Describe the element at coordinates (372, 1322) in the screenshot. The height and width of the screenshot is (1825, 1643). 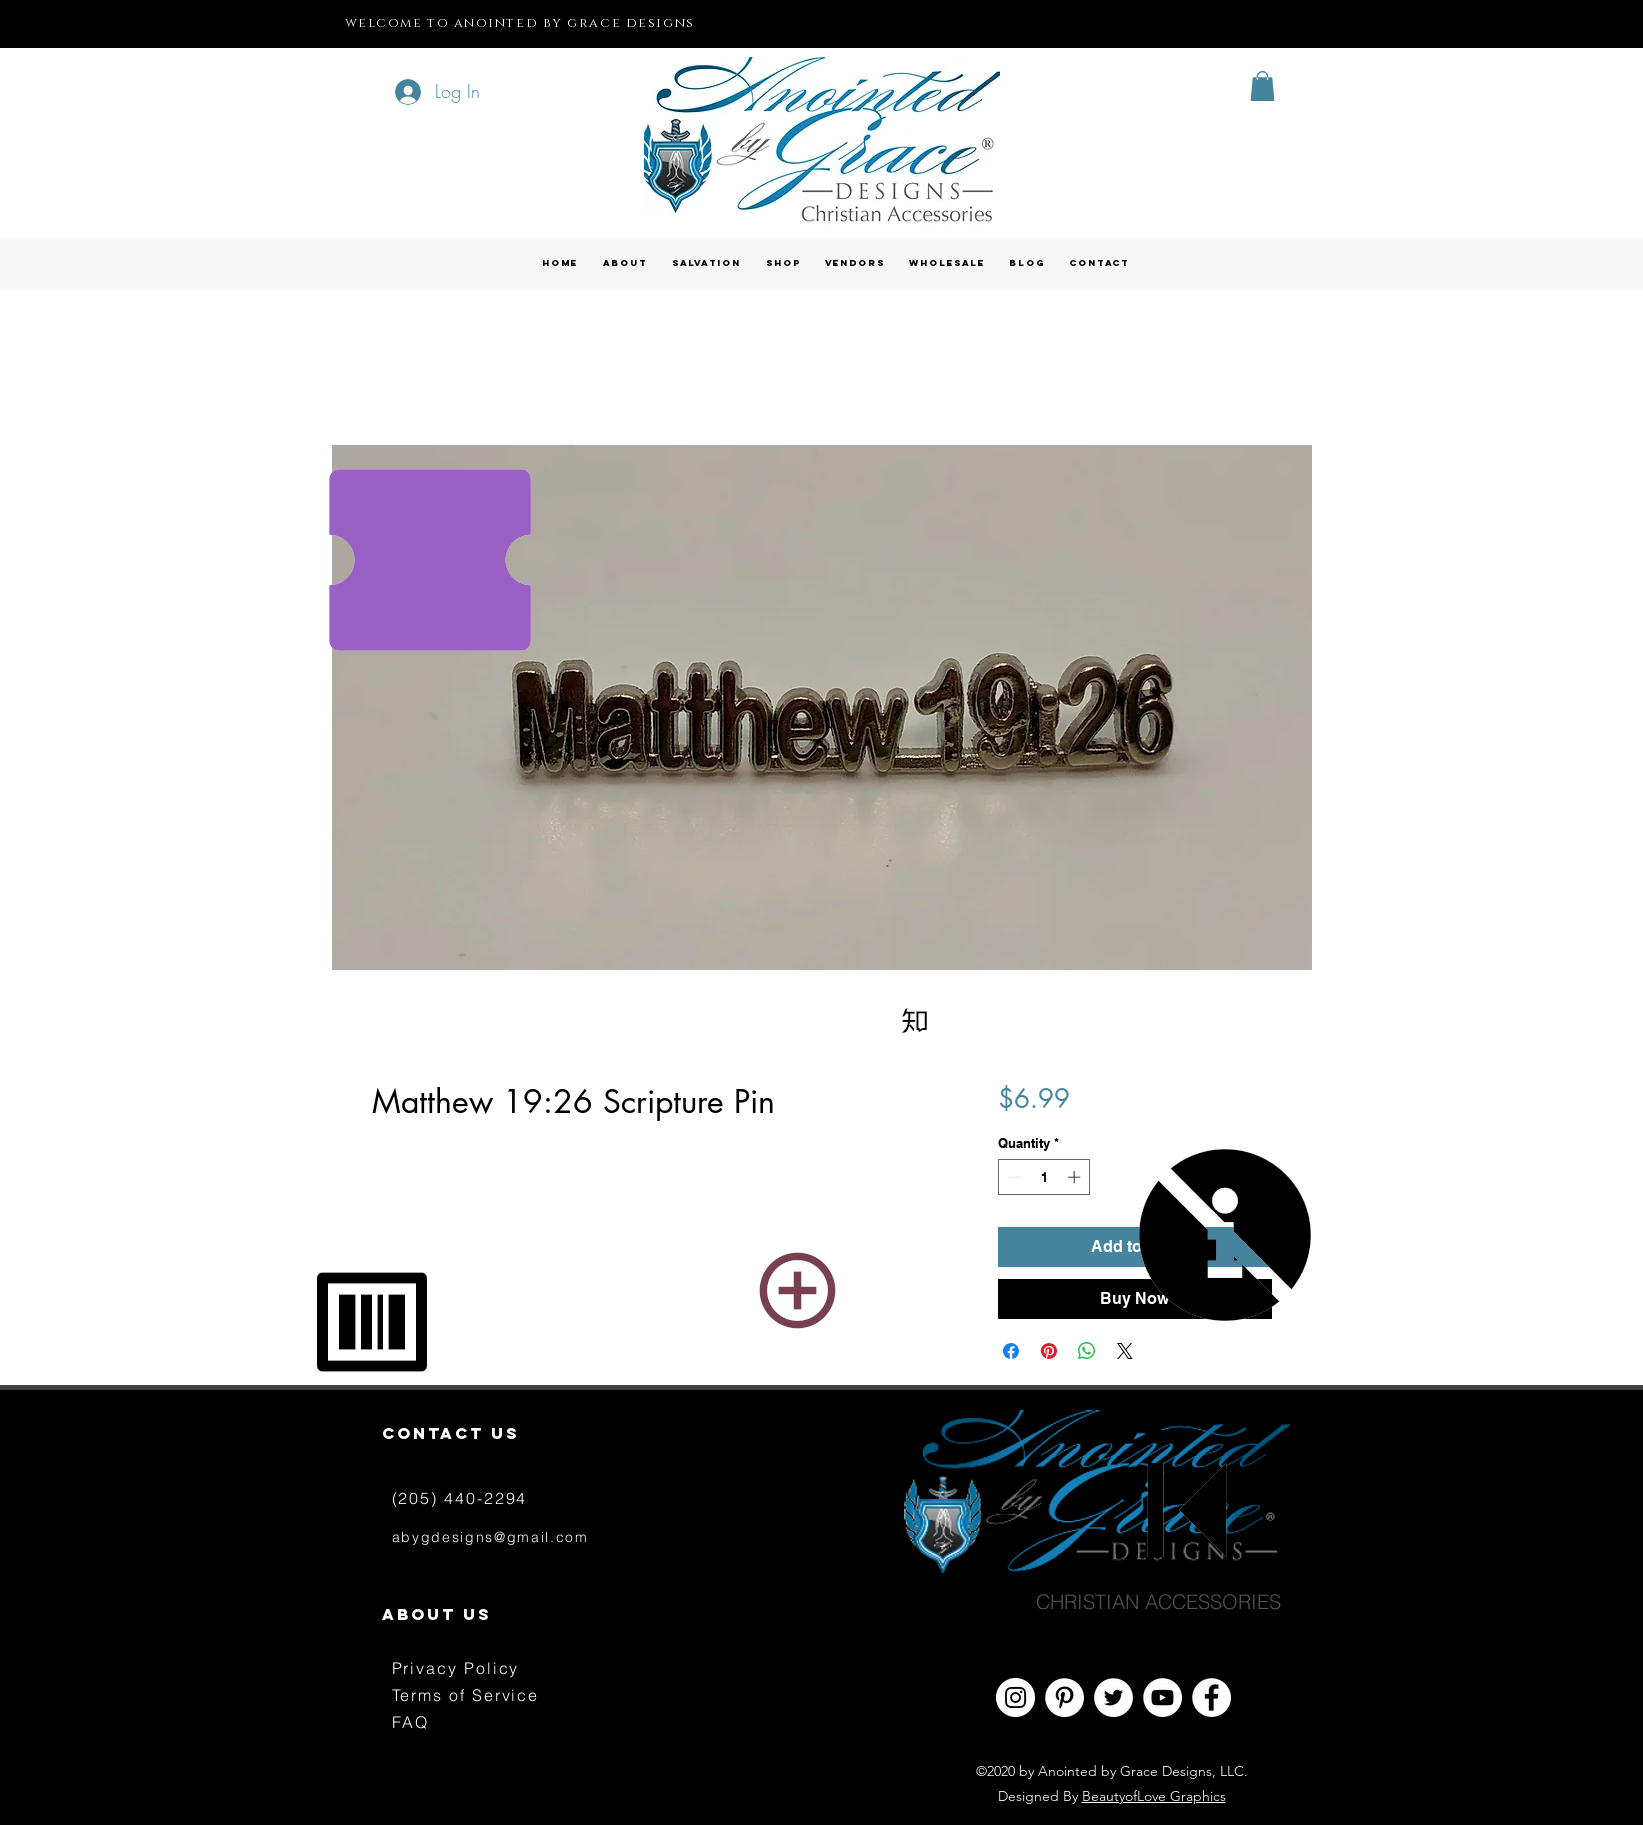
I see `scan a barcode` at that location.